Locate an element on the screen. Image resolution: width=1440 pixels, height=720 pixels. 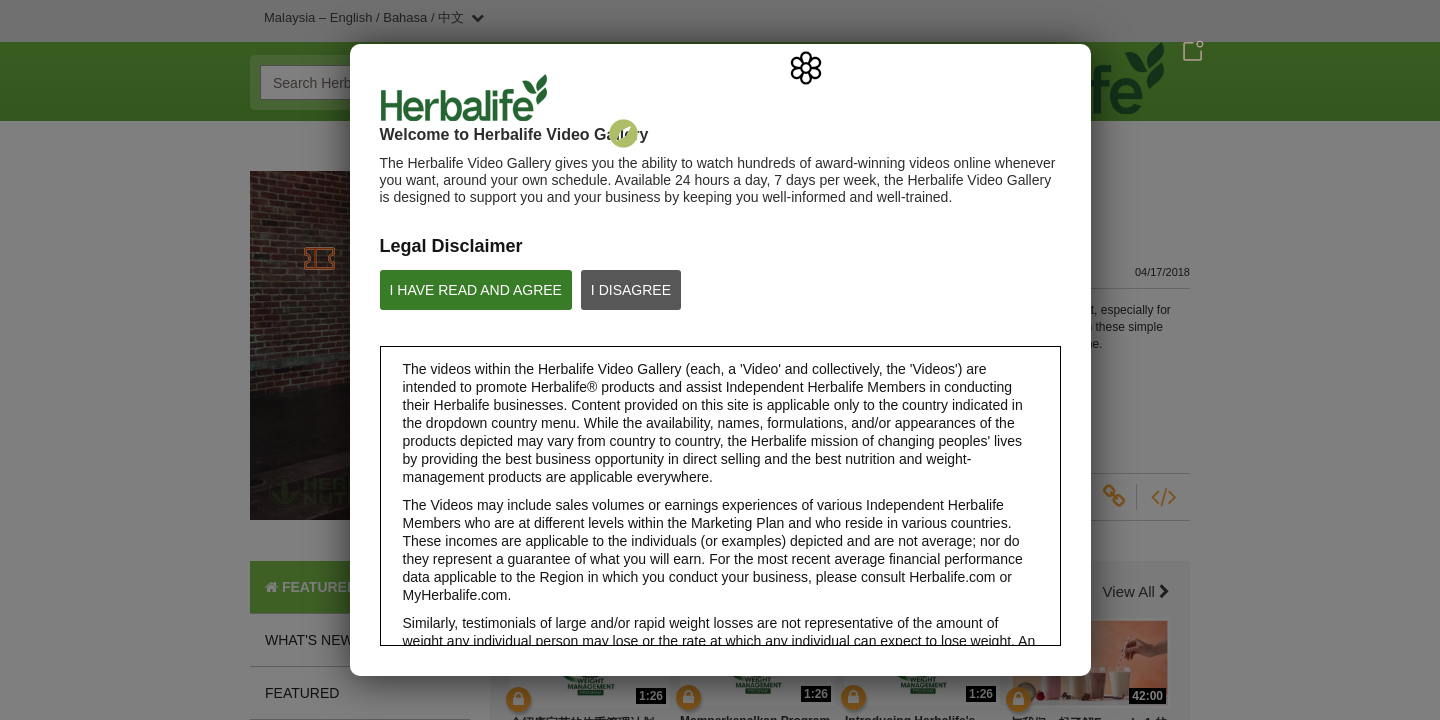
view your tickets or passes is located at coordinates (319, 258).